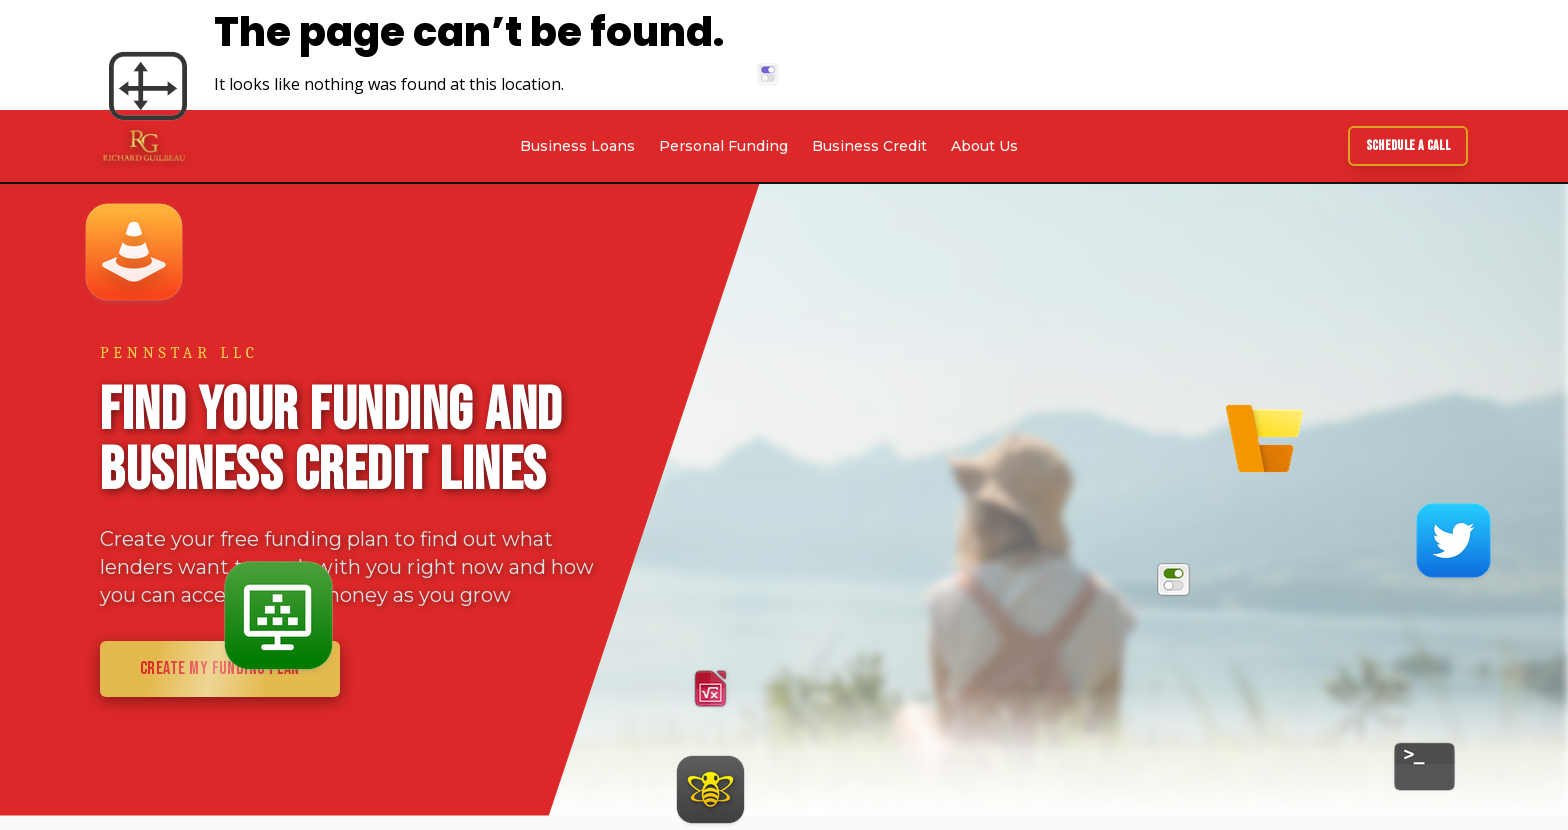 The width and height of the screenshot is (1568, 830). What do you see at coordinates (1453, 540) in the screenshot?
I see `open tweetdeck app` at bounding box center [1453, 540].